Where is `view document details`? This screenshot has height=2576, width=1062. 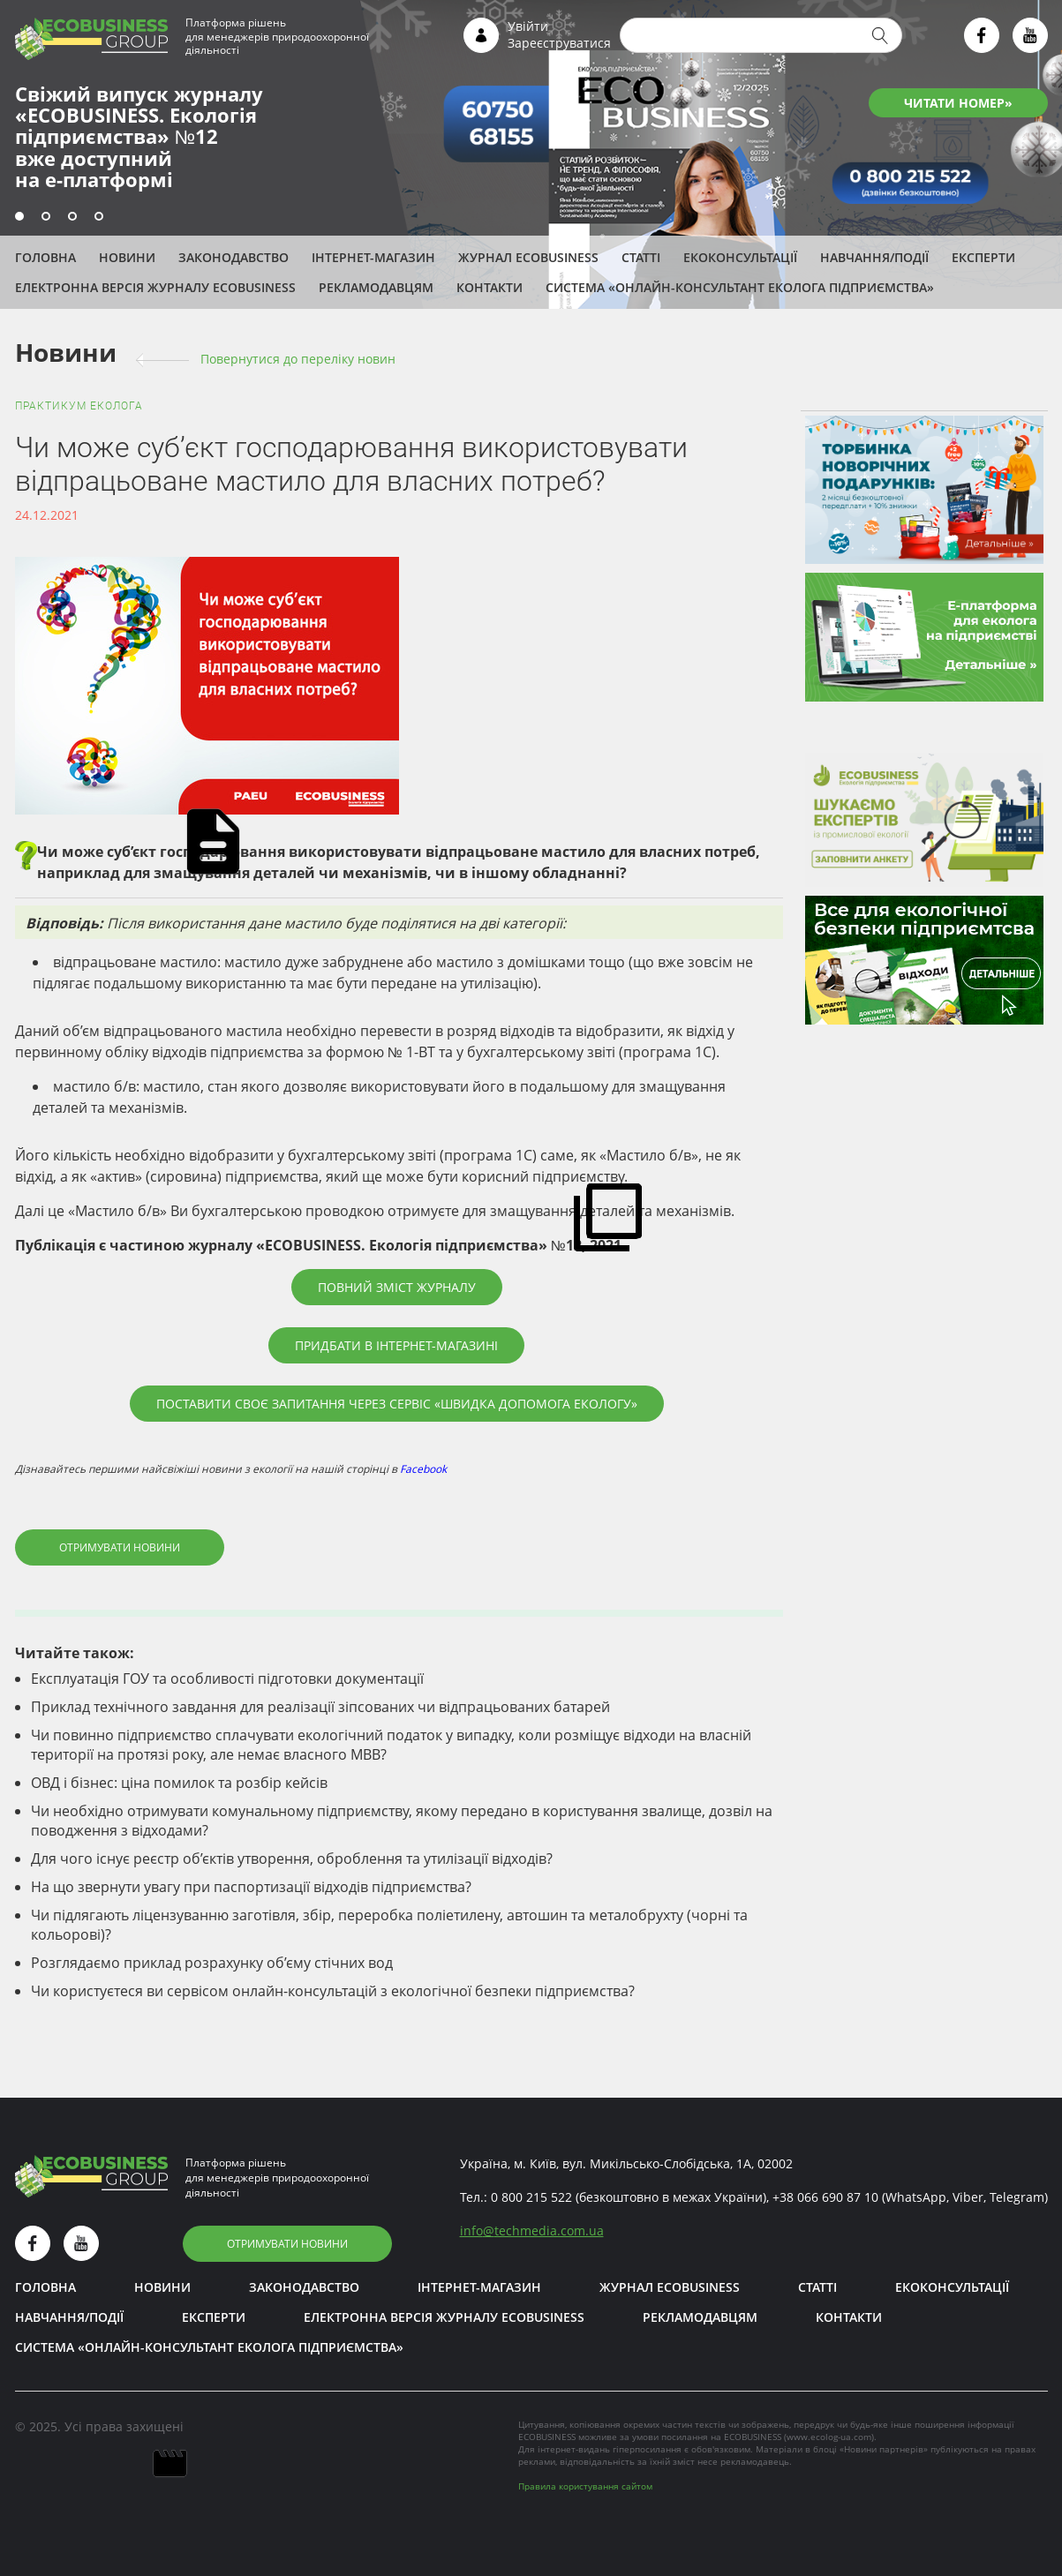
view document details is located at coordinates (213, 841).